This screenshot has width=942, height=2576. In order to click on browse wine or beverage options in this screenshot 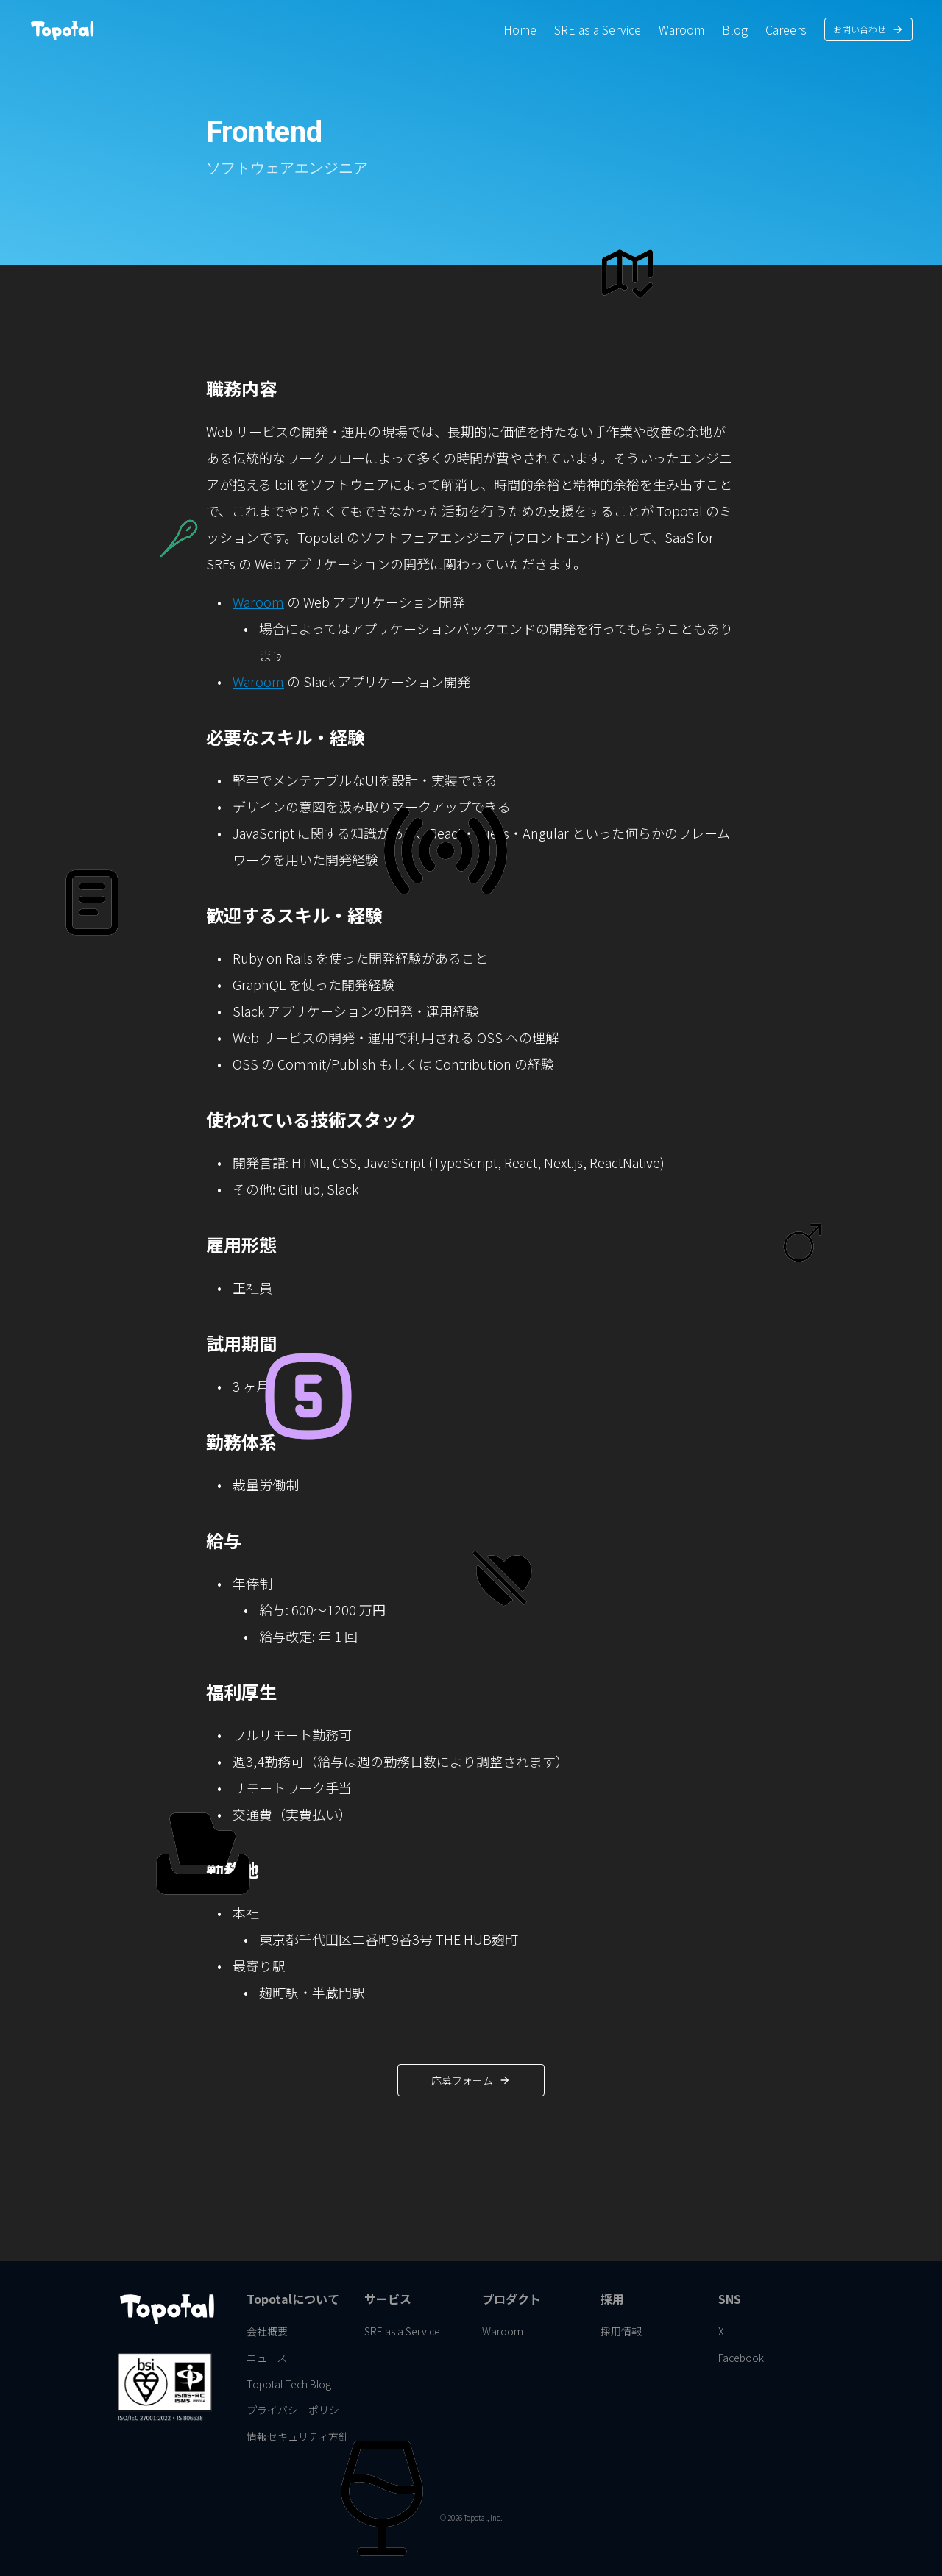, I will do `click(382, 2494)`.